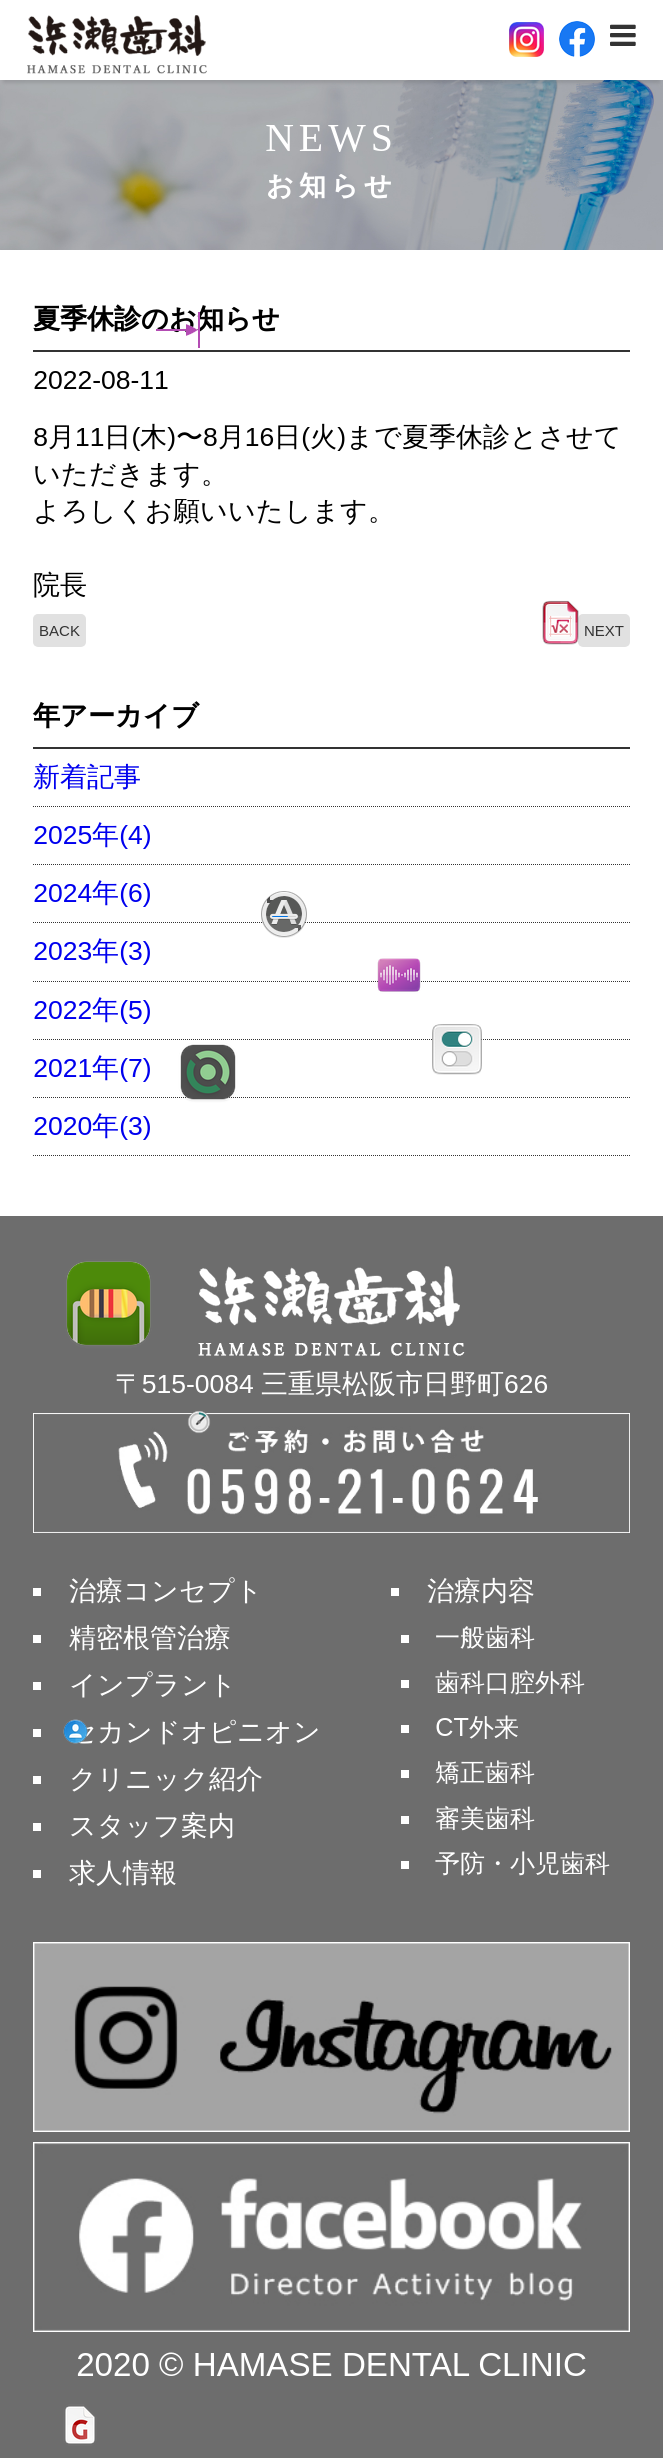 The height and width of the screenshot is (2458, 663). Describe the element at coordinates (208, 1072) in the screenshot. I see `open the void linux application` at that location.